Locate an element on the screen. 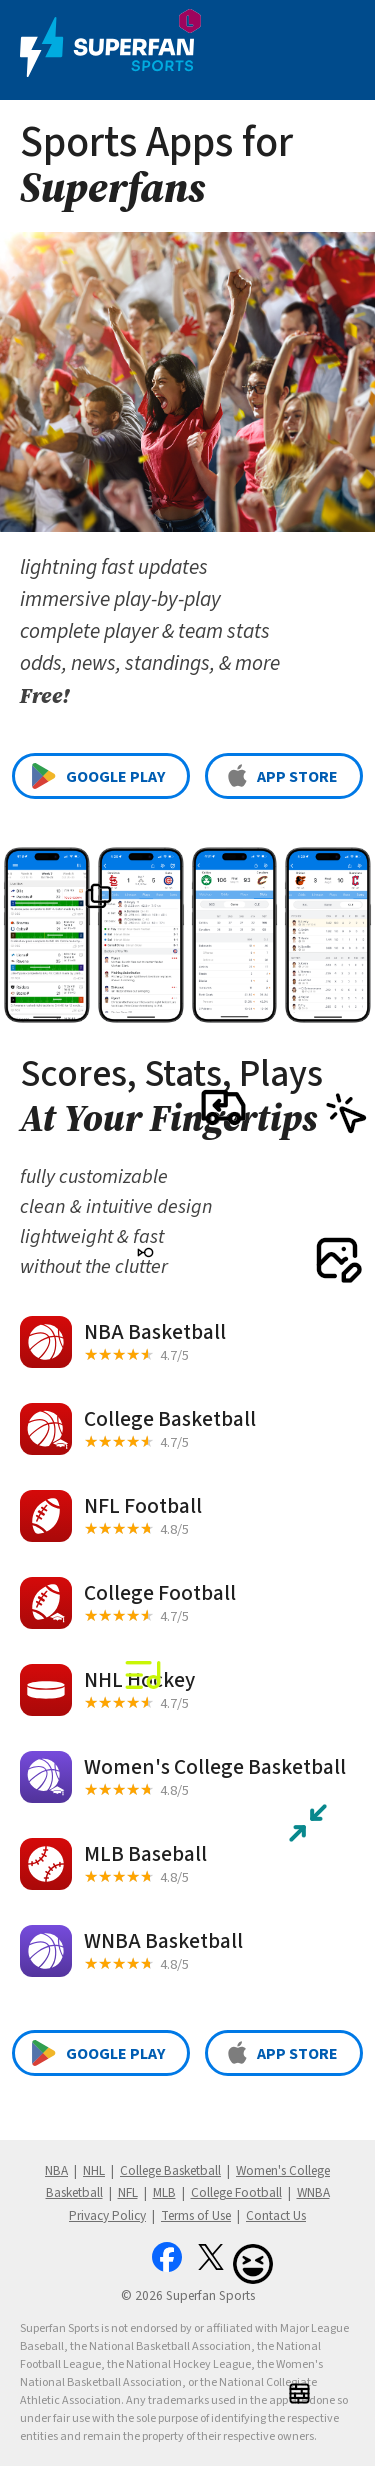 This screenshot has width=375, height=2466. click or tap to interact is located at coordinates (347, 1114).